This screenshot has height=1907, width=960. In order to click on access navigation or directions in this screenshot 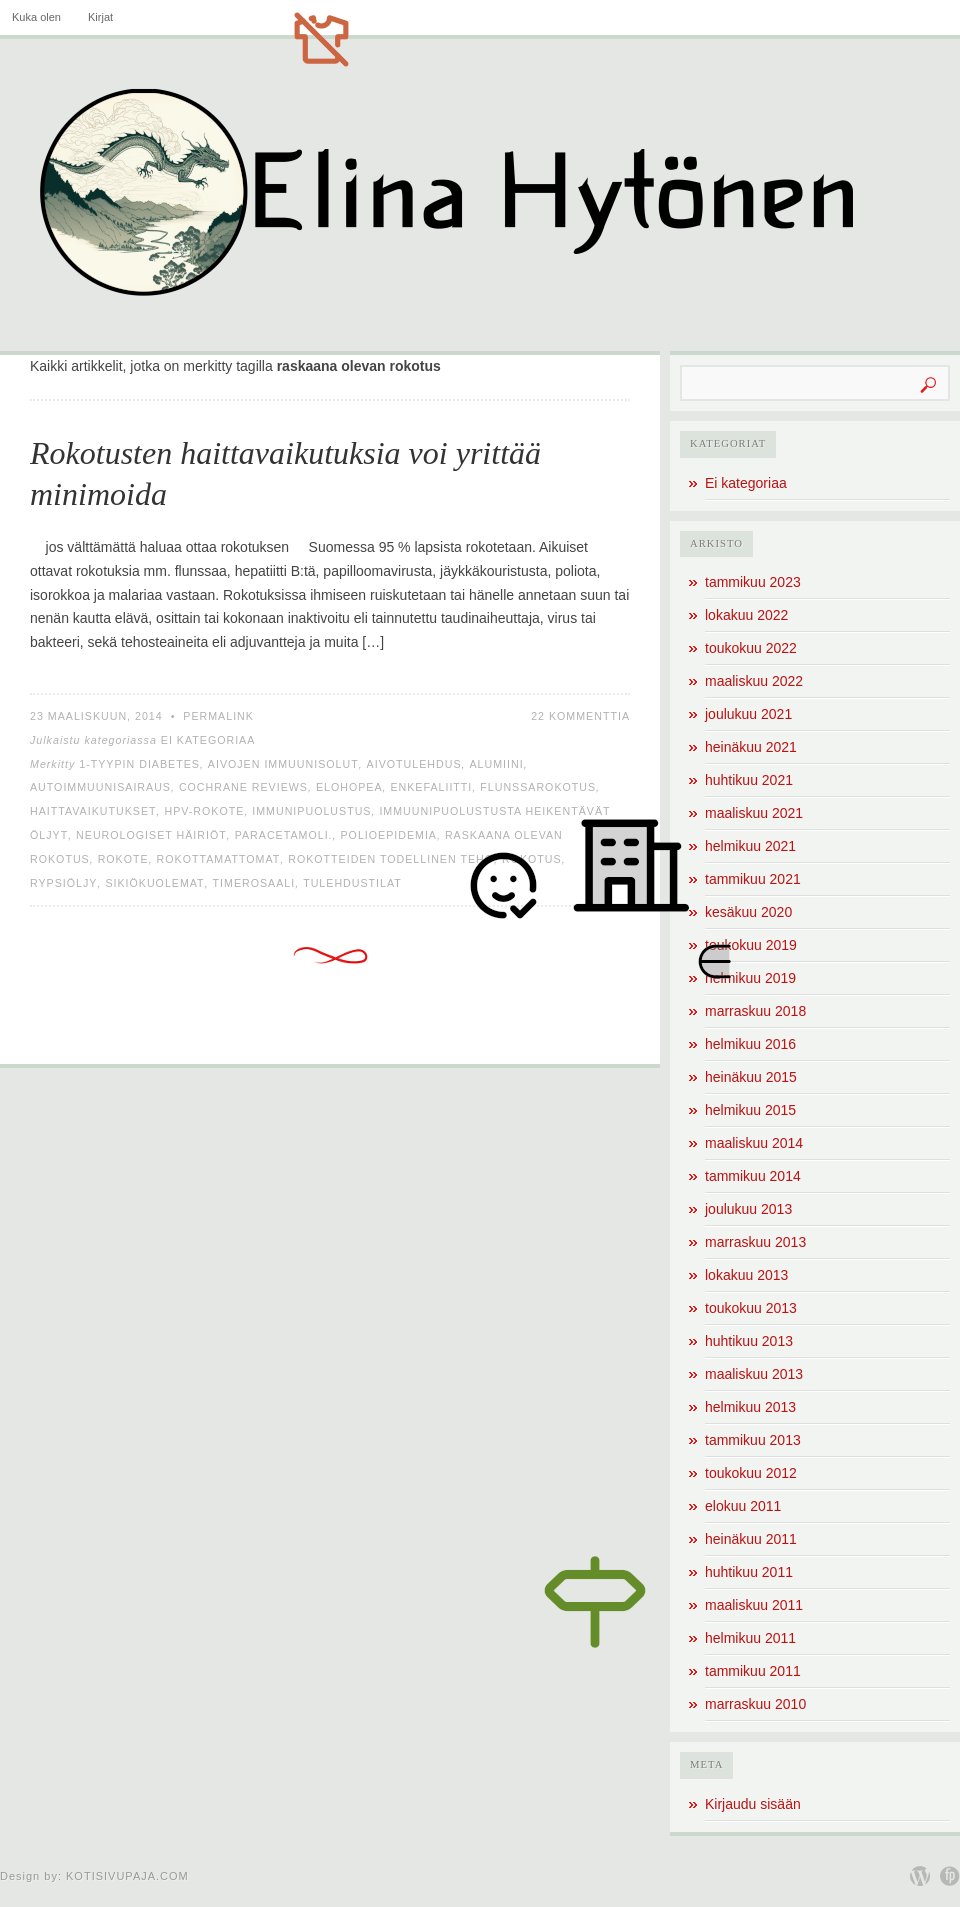, I will do `click(595, 1602)`.